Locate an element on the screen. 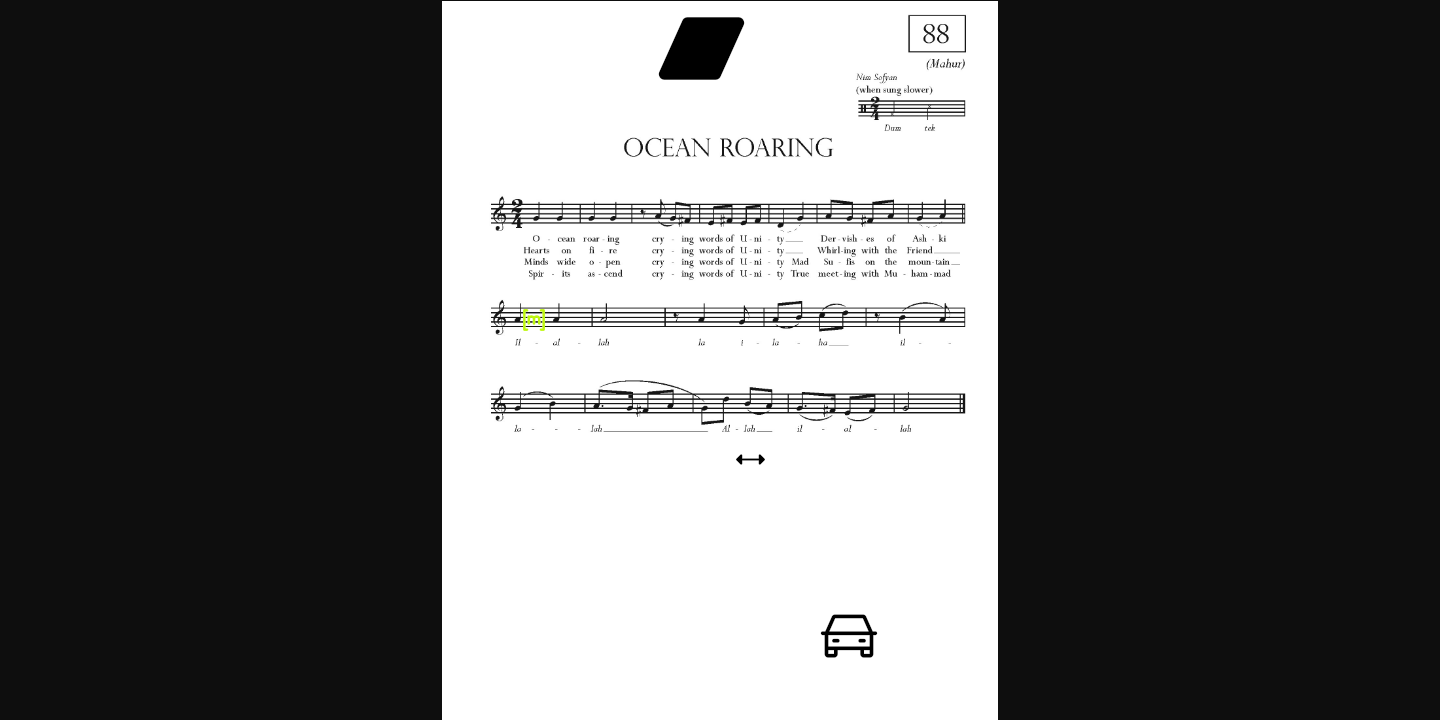 The height and width of the screenshot is (720, 1440). connect to matrix decentralized chat network is located at coordinates (534, 320).